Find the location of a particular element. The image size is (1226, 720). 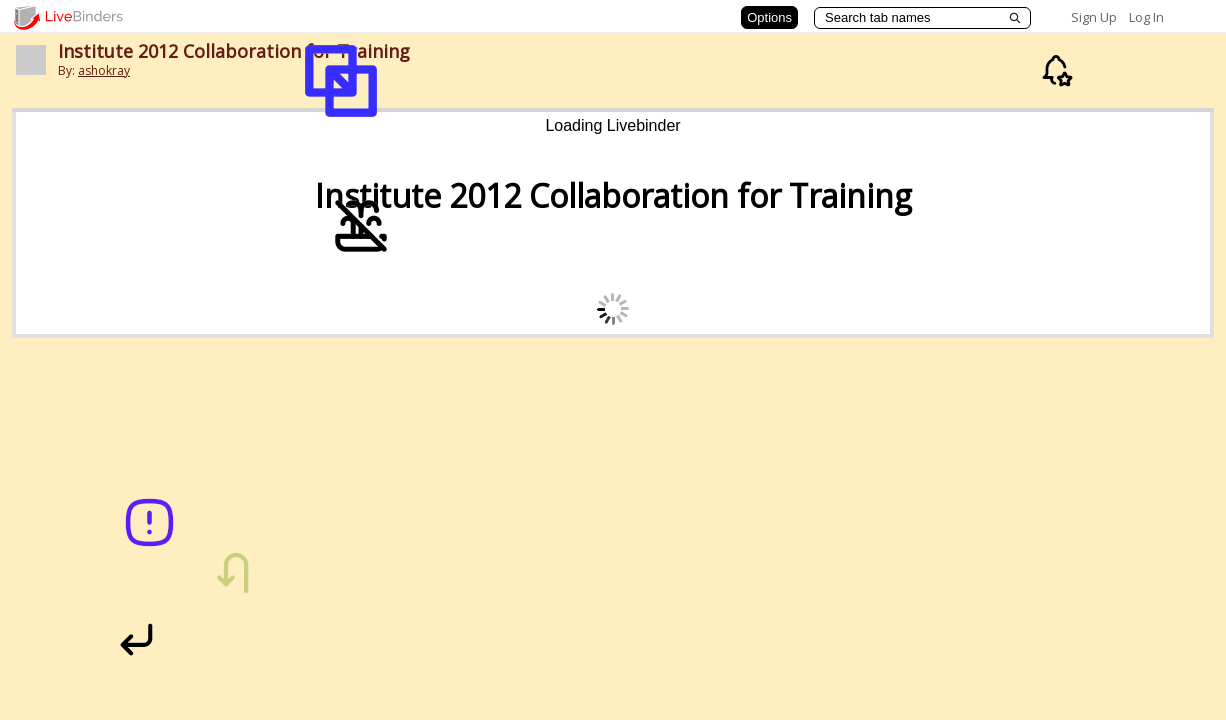

make a u-turn to the left is located at coordinates (235, 573).